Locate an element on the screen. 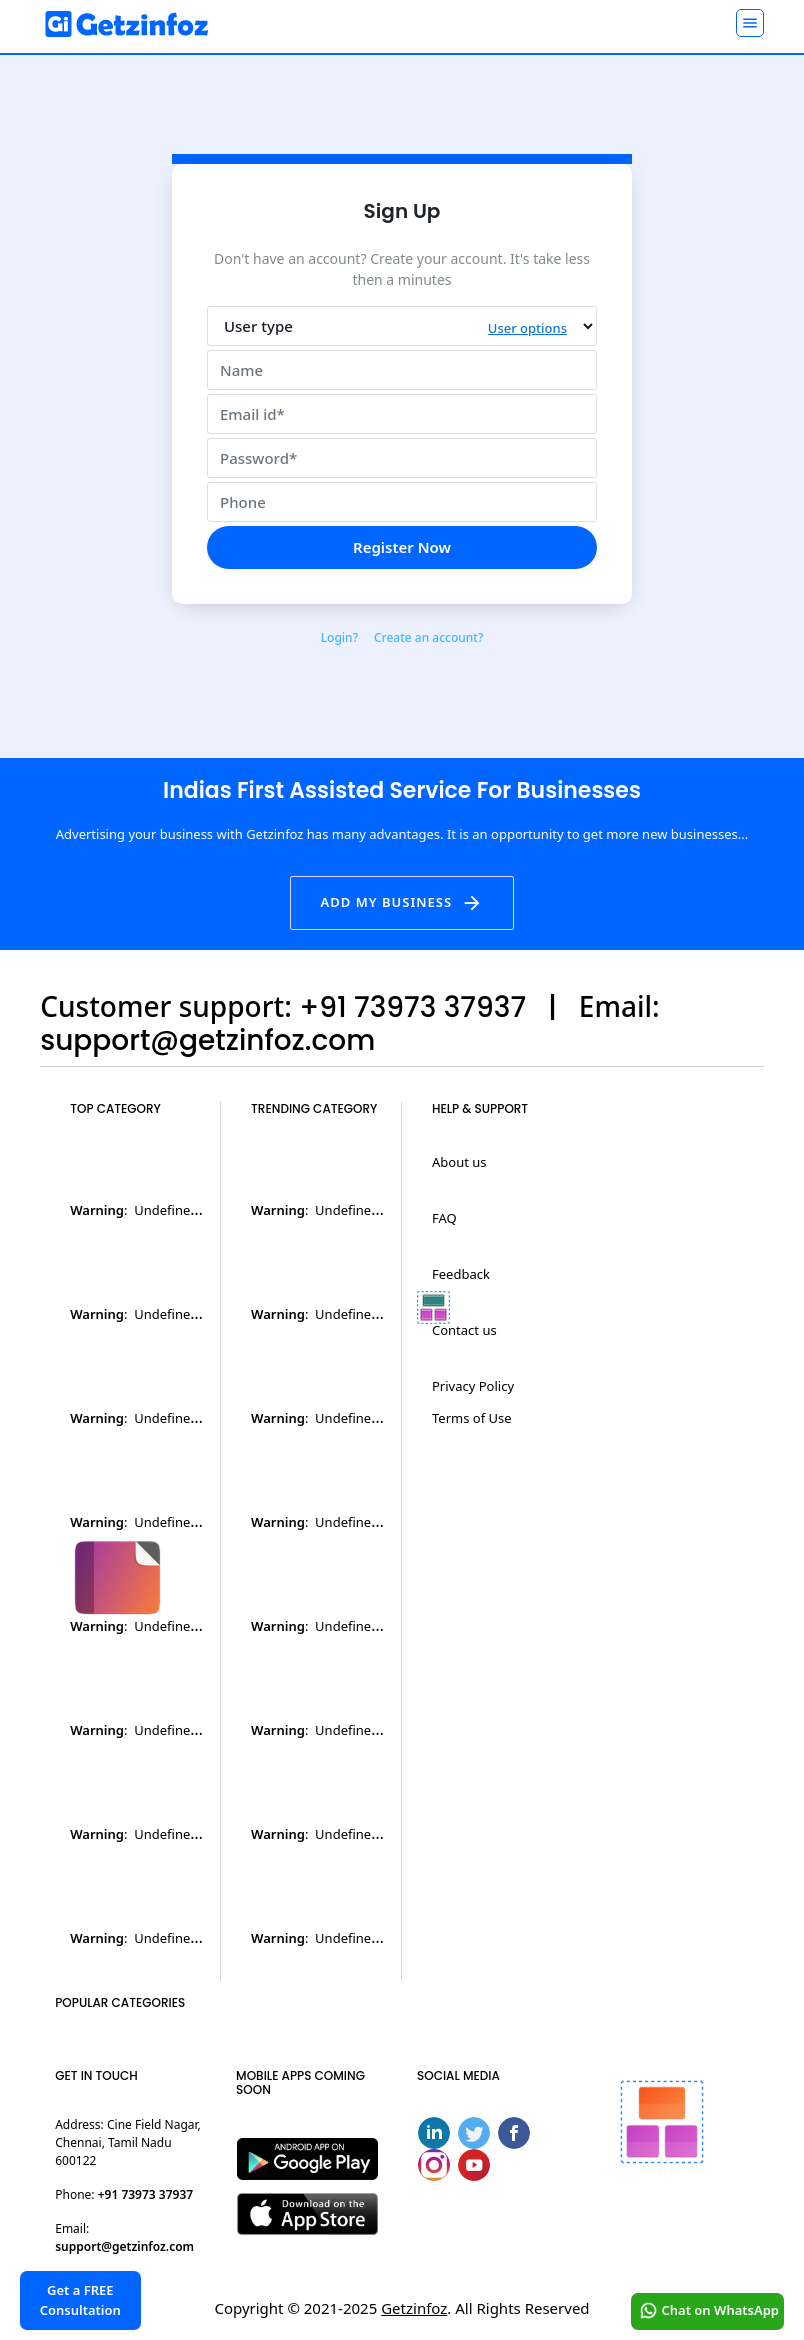 The width and height of the screenshot is (804, 2340). select all items in the current view is located at coordinates (433, 1307).